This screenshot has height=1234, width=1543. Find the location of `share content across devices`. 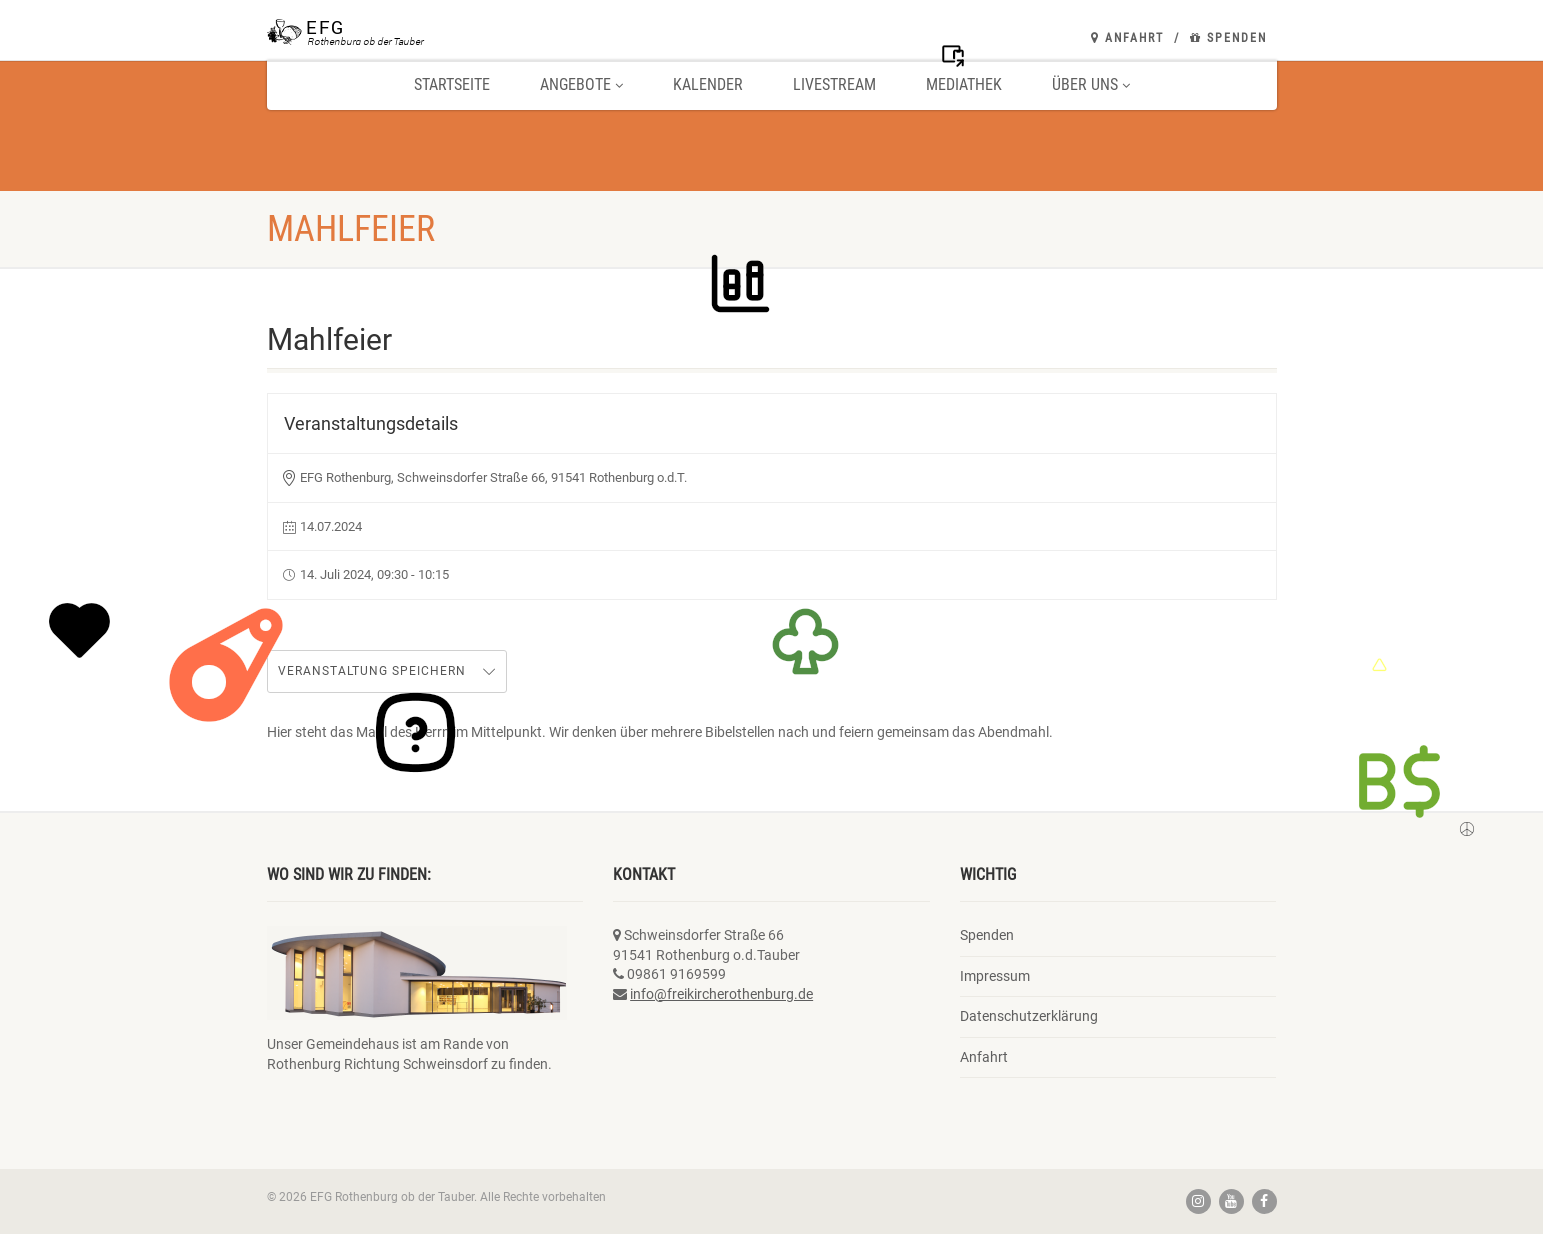

share content across devices is located at coordinates (953, 55).